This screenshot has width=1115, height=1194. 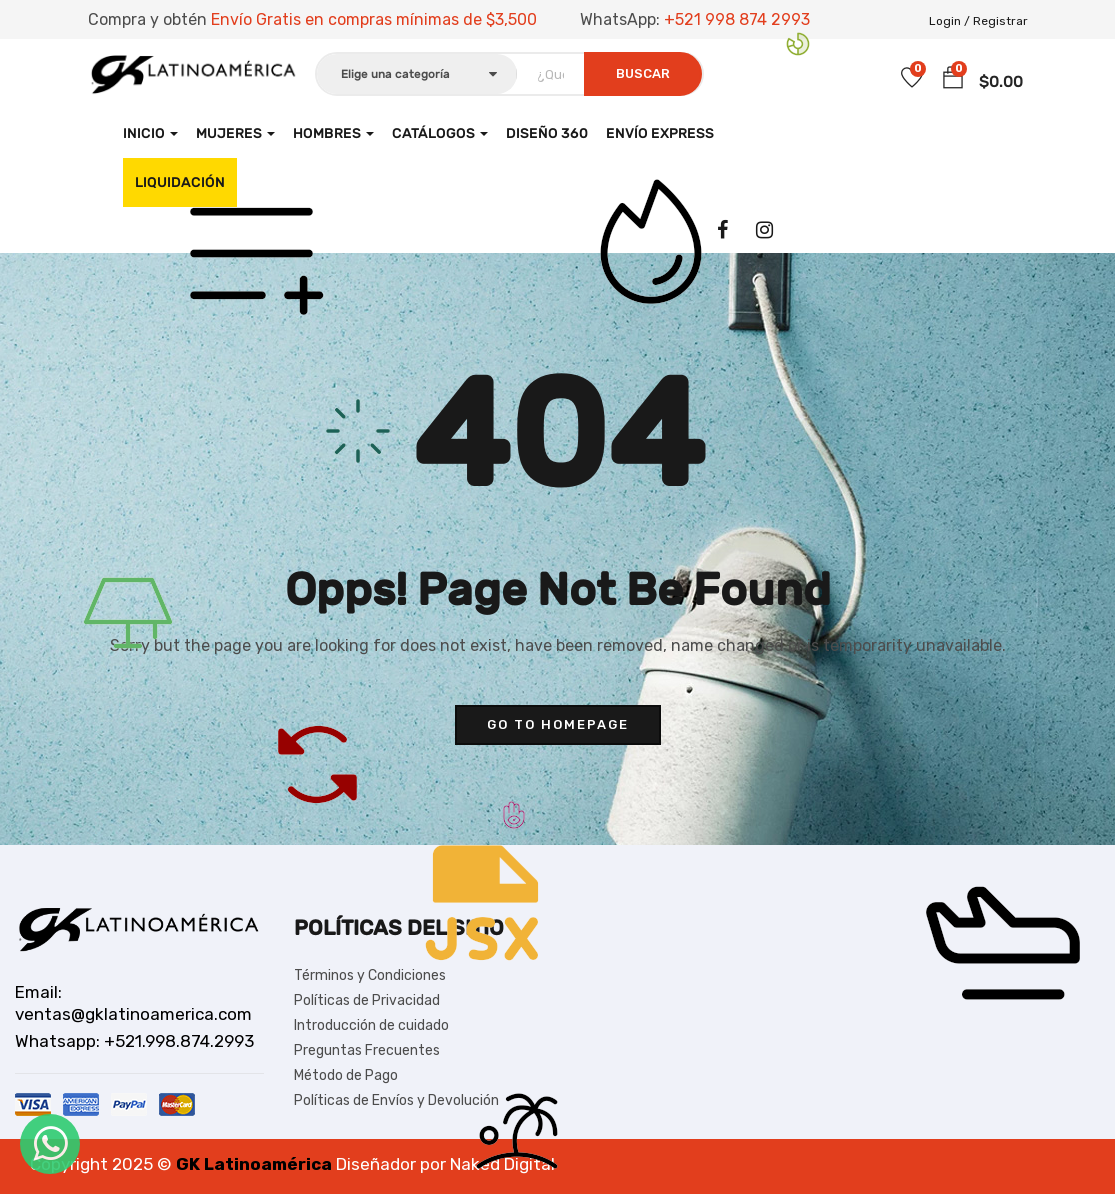 I want to click on indicates trending or popular content, so click(x=651, y=244).